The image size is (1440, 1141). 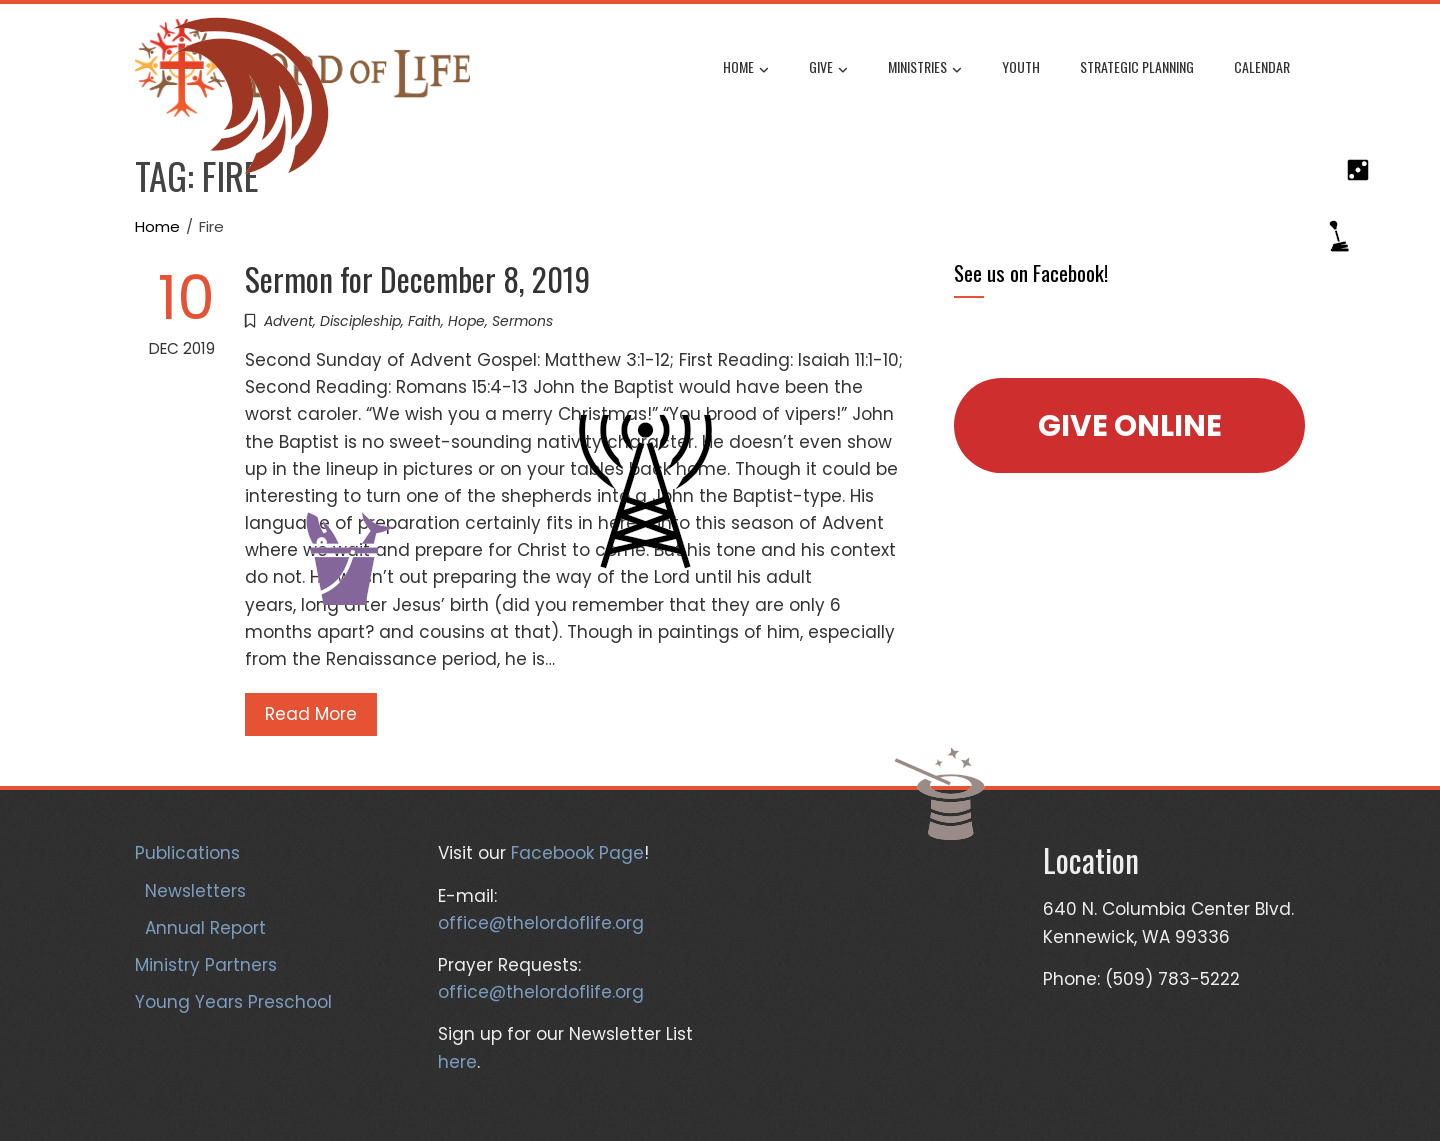 What do you see at coordinates (645, 493) in the screenshot?
I see `broadcast or transmit a signal` at bounding box center [645, 493].